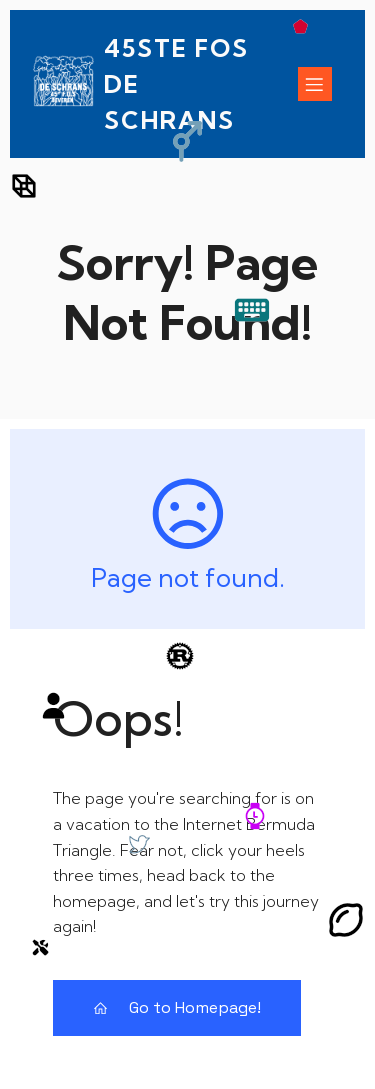 The width and height of the screenshot is (375, 1089). What do you see at coordinates (346, 920) in the screenshot?
I see `indicates fresh or organic content` at bounding box center [346, 920].